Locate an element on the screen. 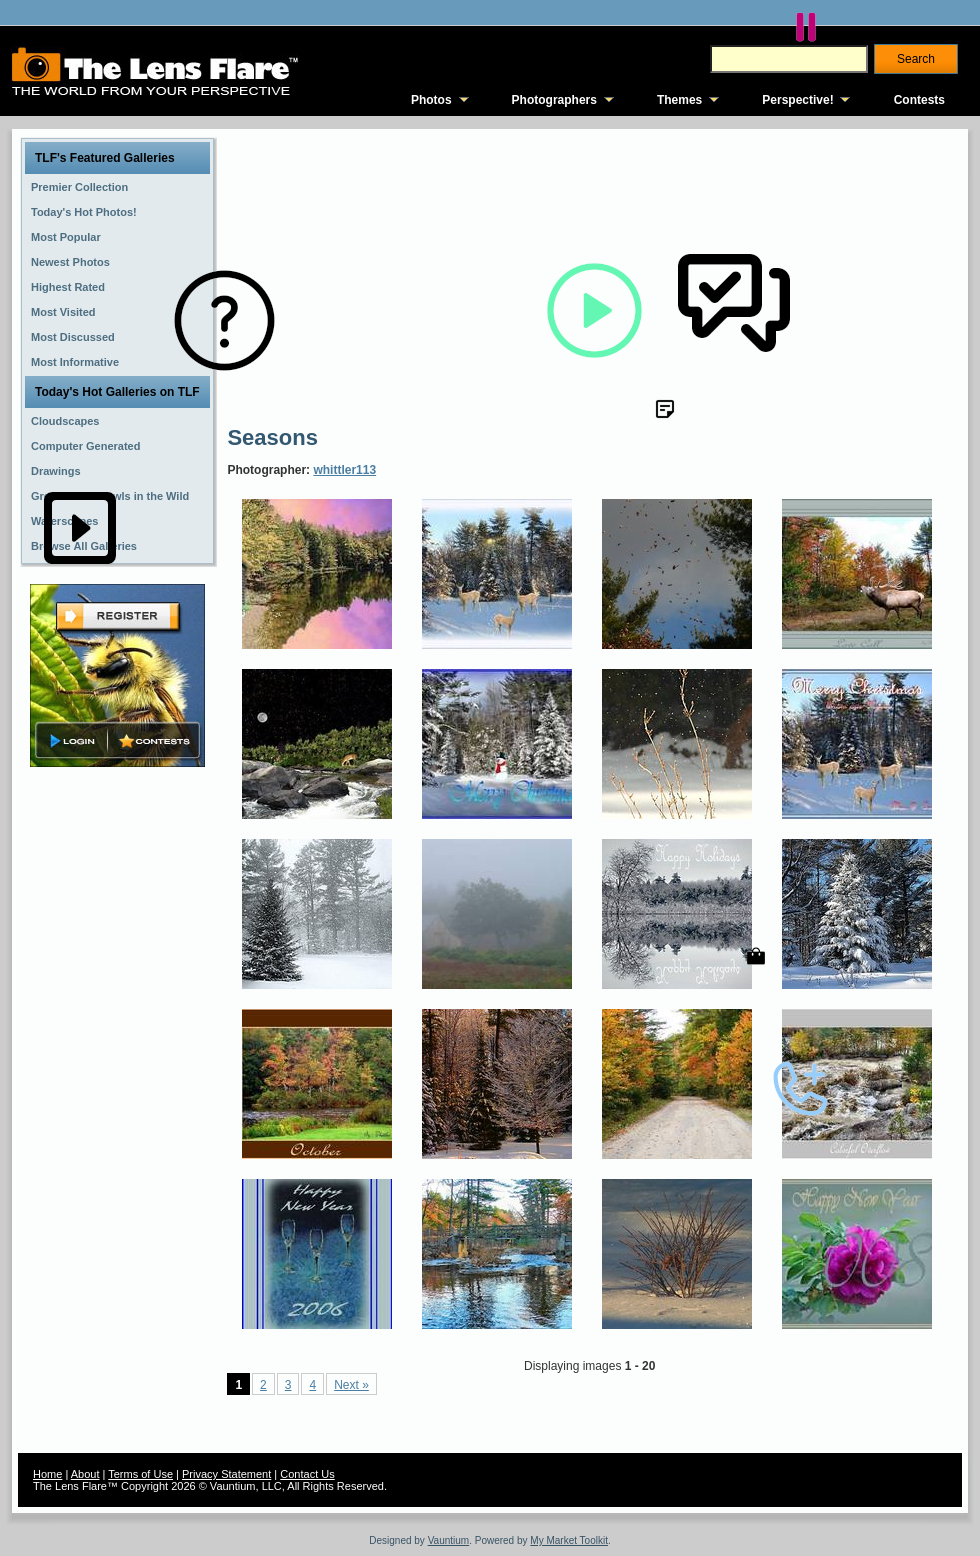  start a slideshow presentation is located at coordinates (80, 528).